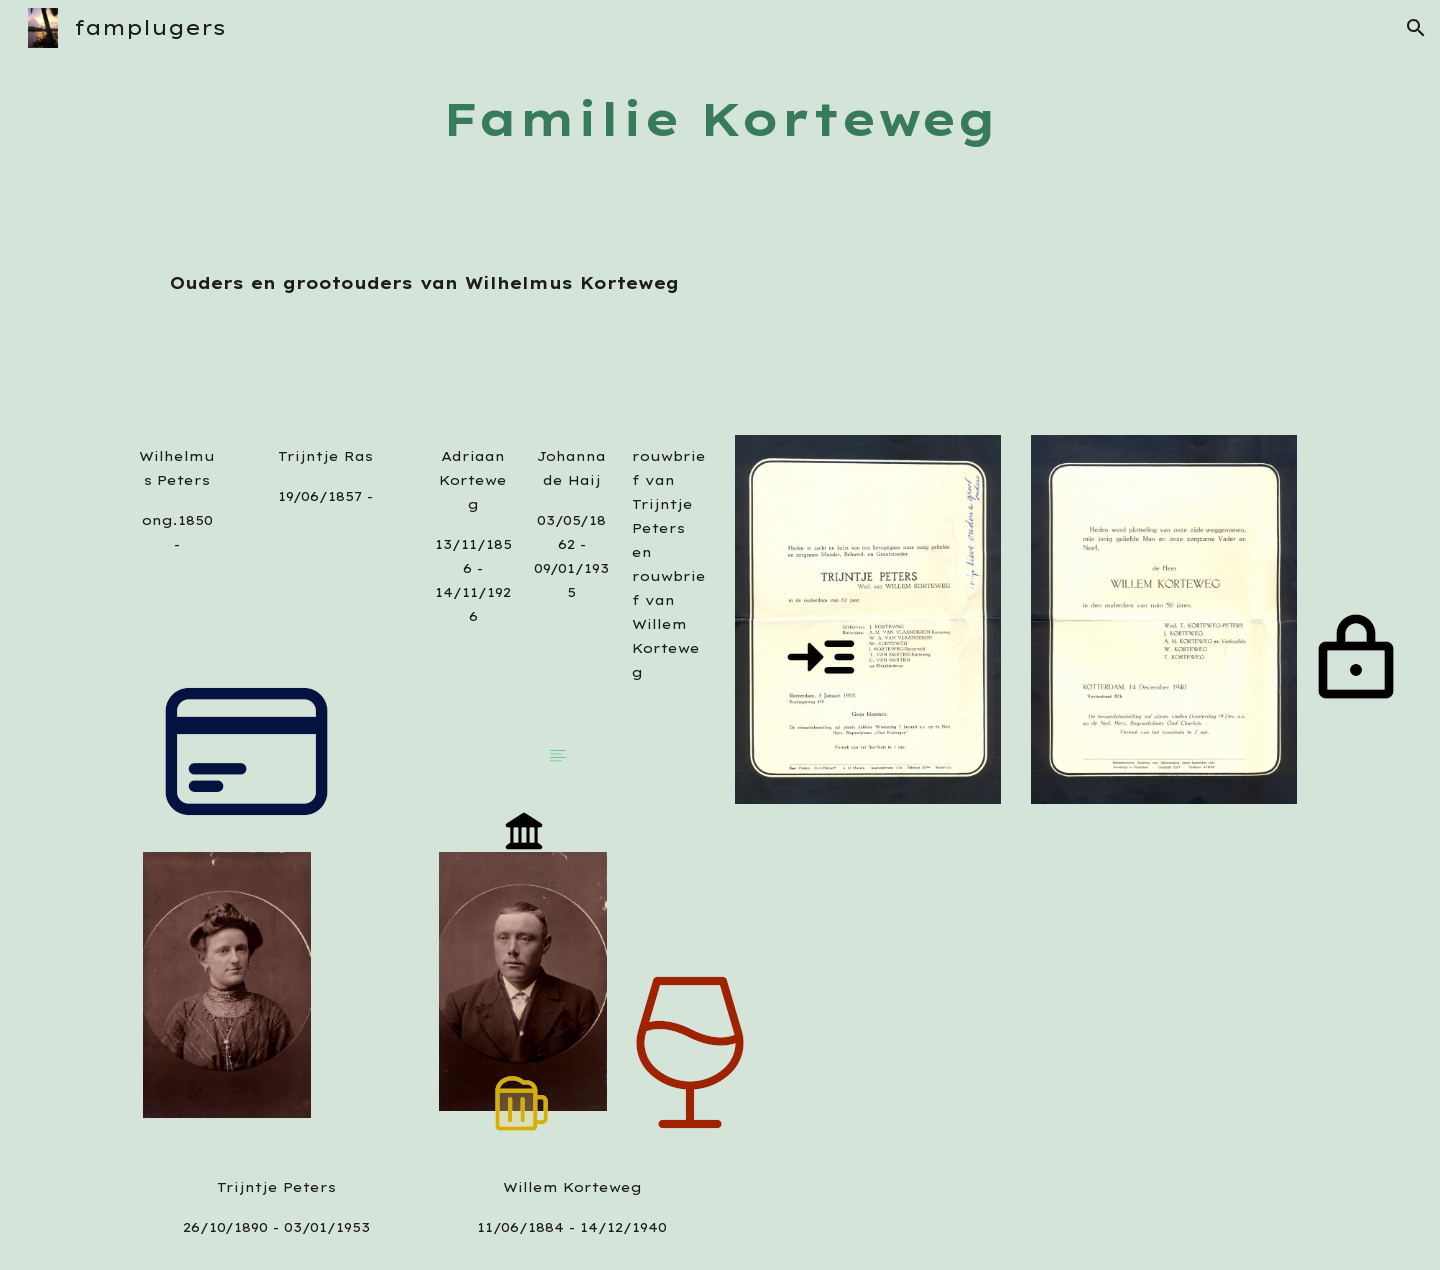  What do you see at coordinates (821, 657) in the screenshot?
I see `expand to read more content` at bounding box center [821, 657].